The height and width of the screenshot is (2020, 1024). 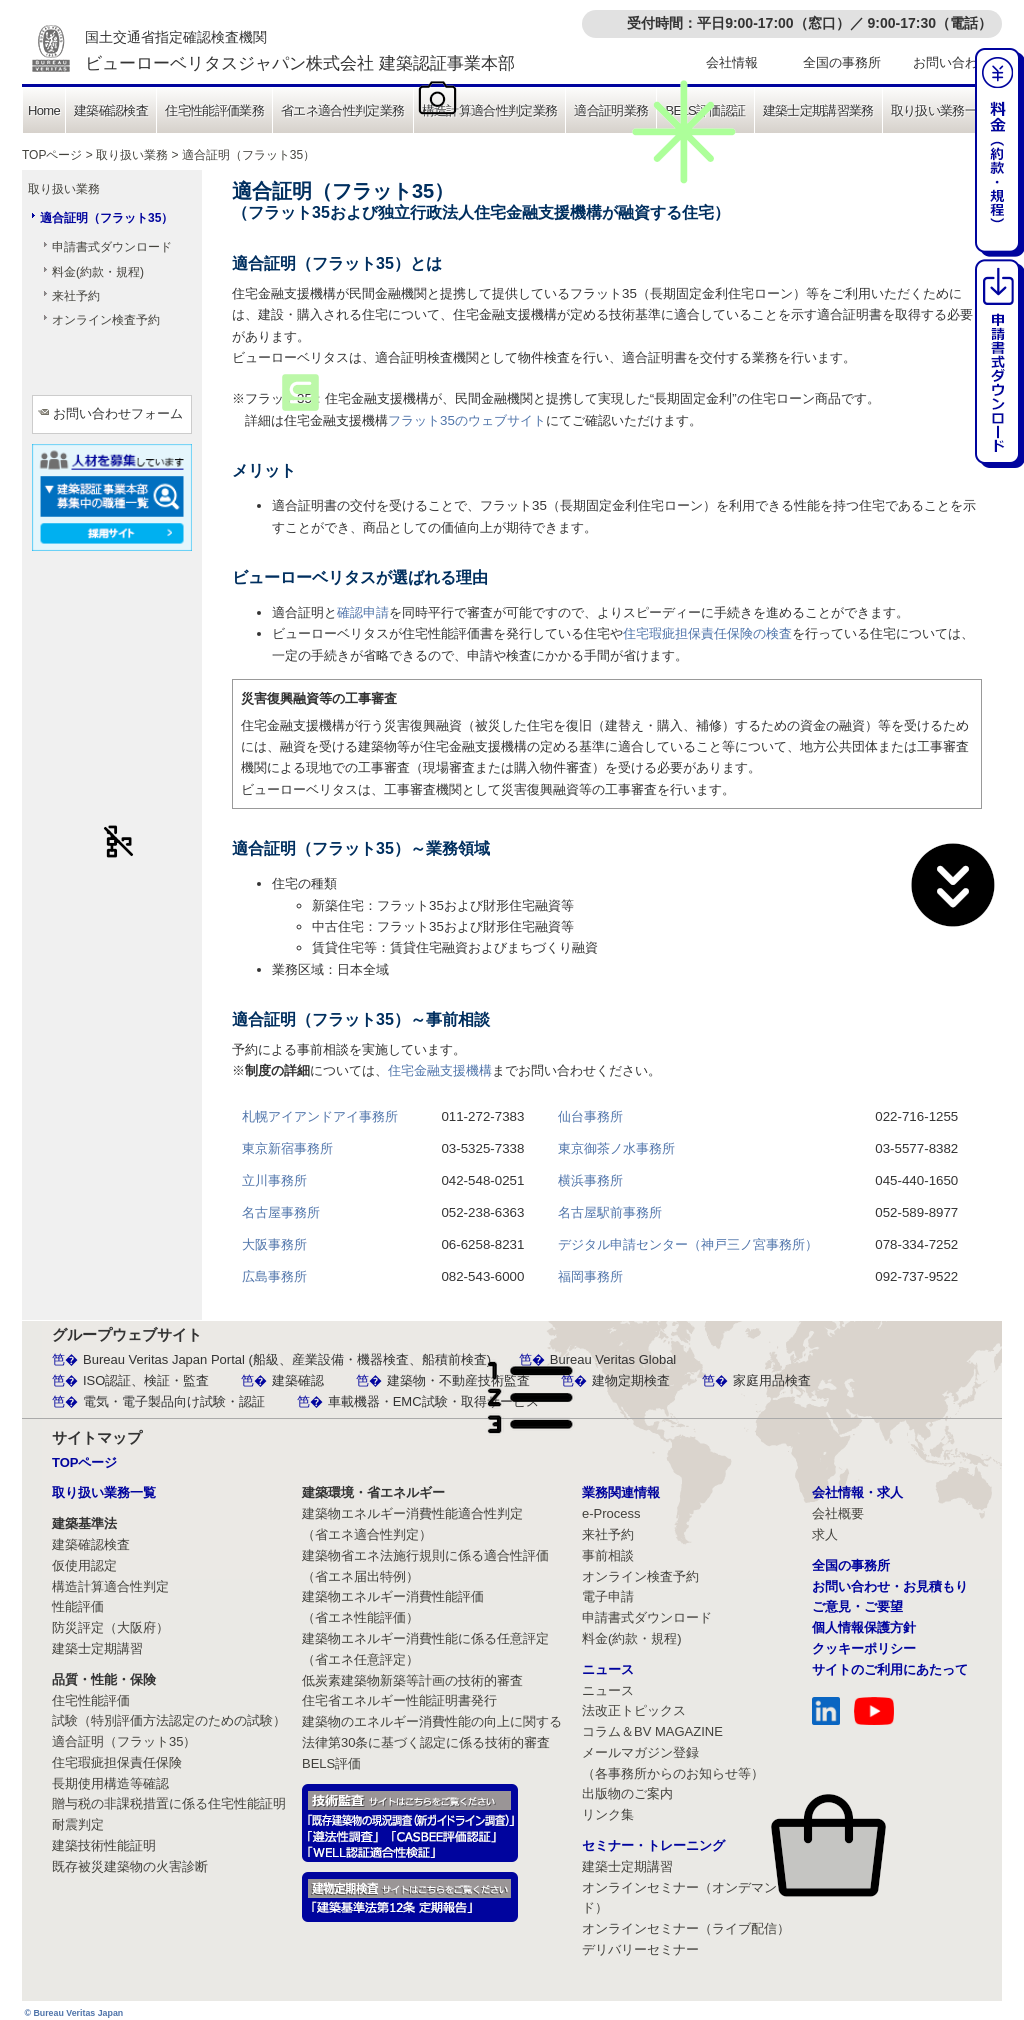 I want to click on indicates a featured or starred item, so click(x=685, y=133).